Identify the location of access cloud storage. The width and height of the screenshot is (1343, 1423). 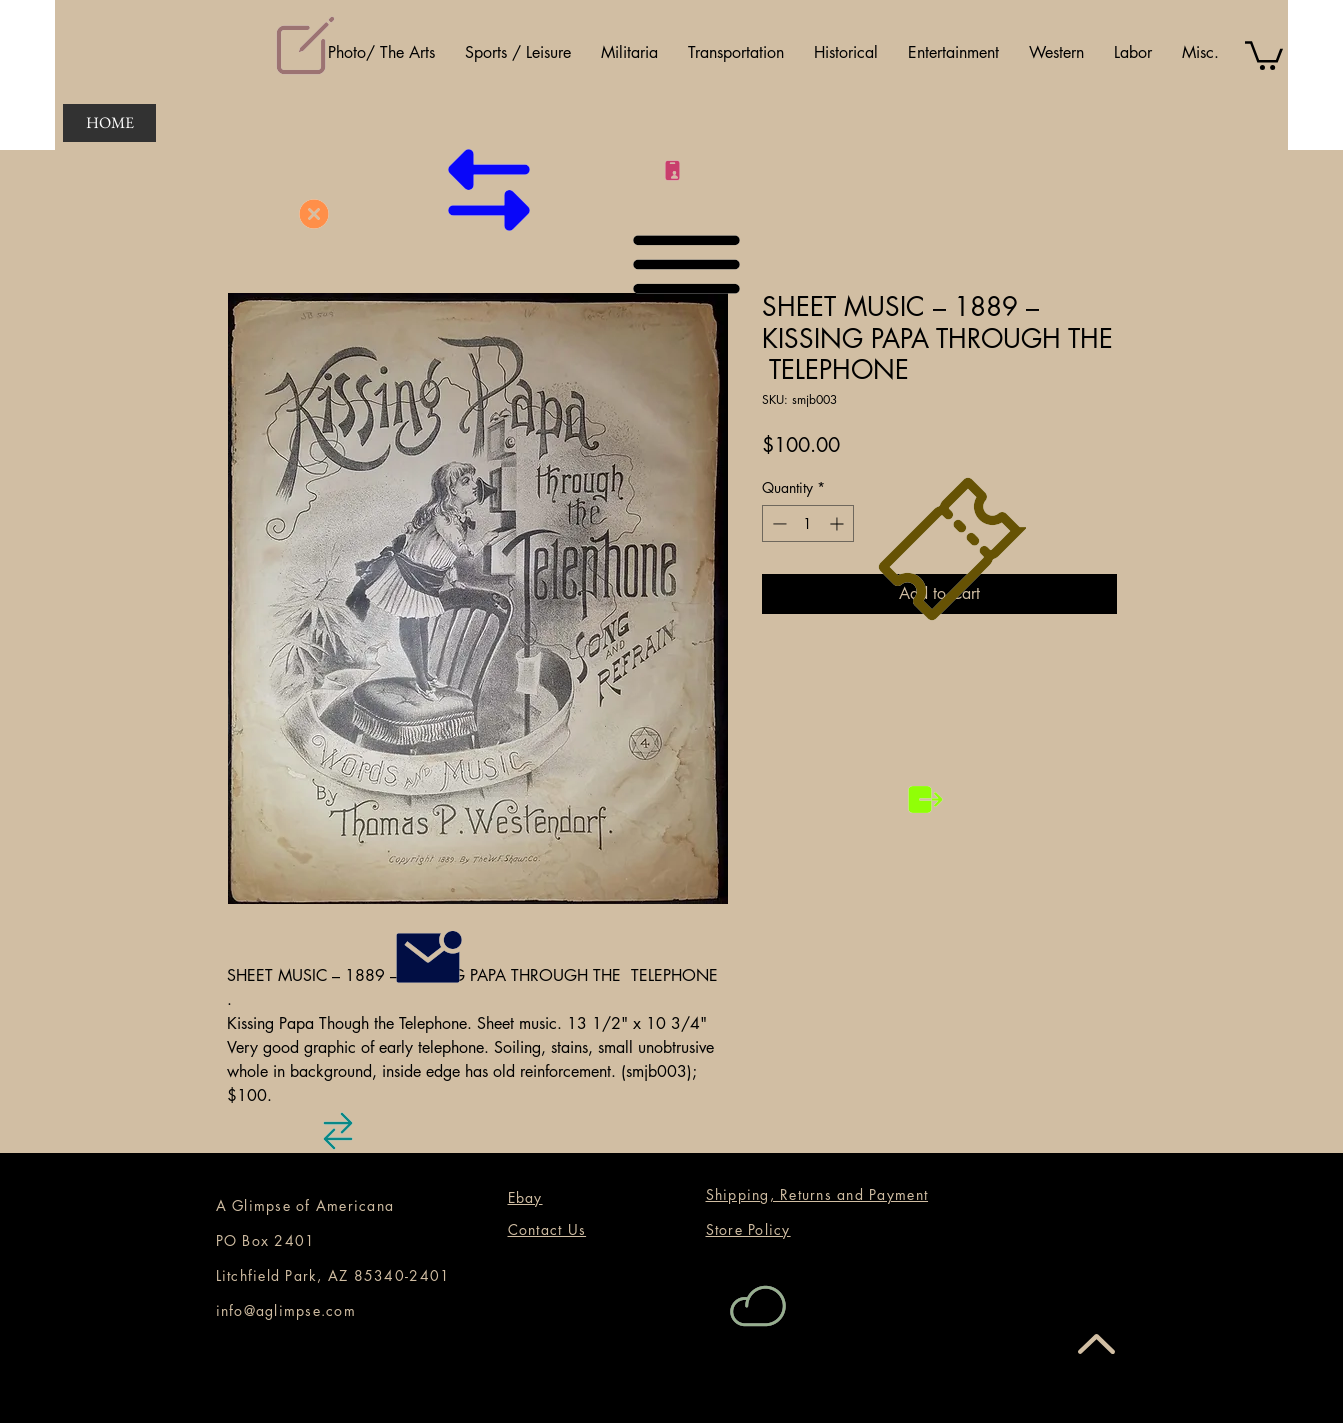
(758, 1306).